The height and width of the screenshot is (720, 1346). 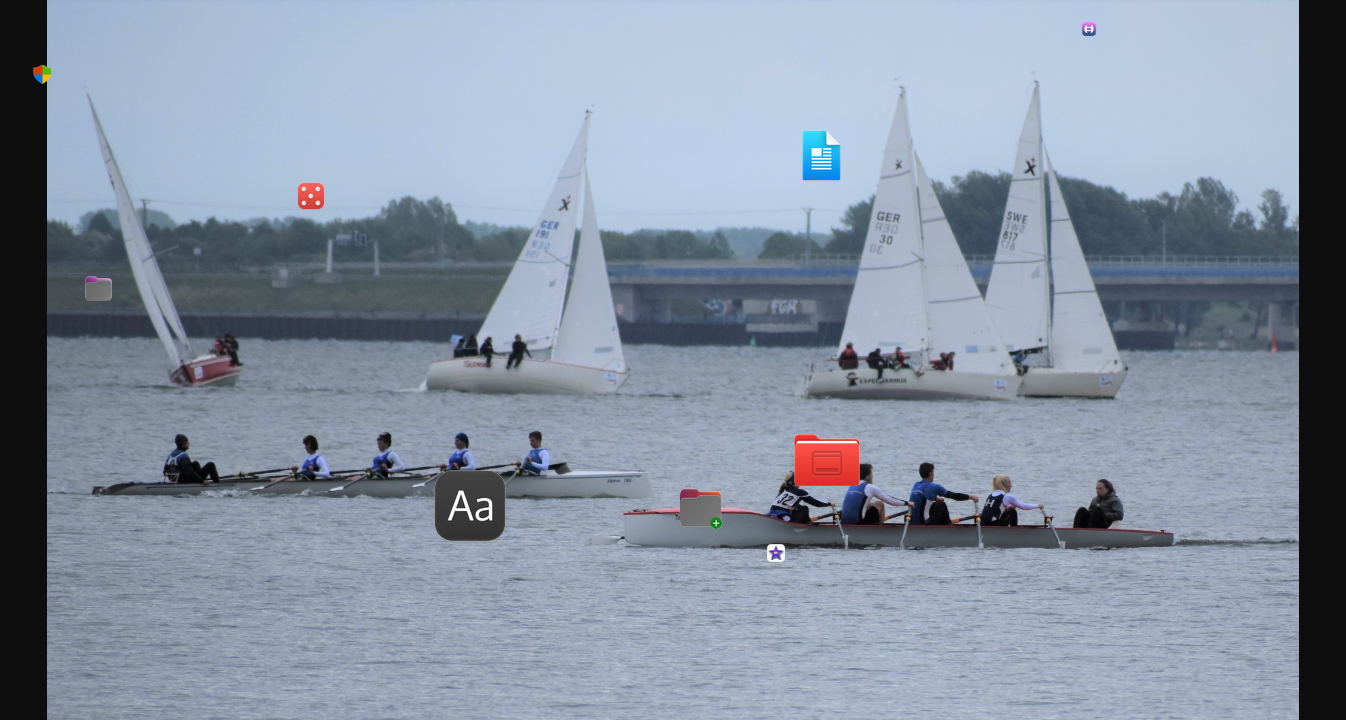 What do you see at coordinates (311, 196) in the screenshot?
I see `open tali dice game app` at bounding box center [311, 196].